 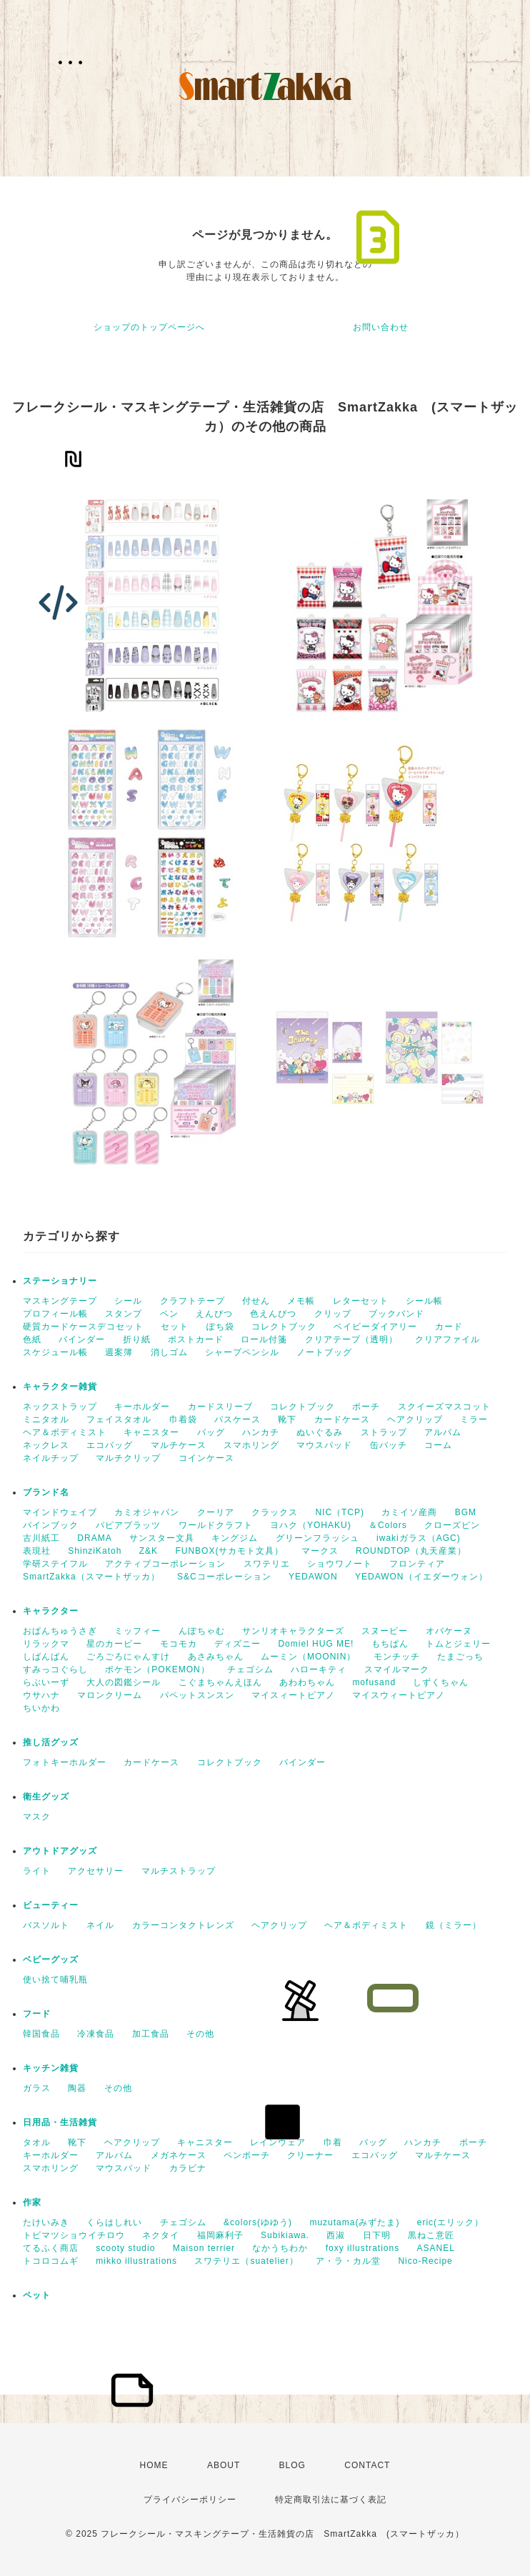 I want to click on view document in landscape orientation, so click(x=132, y=2390).